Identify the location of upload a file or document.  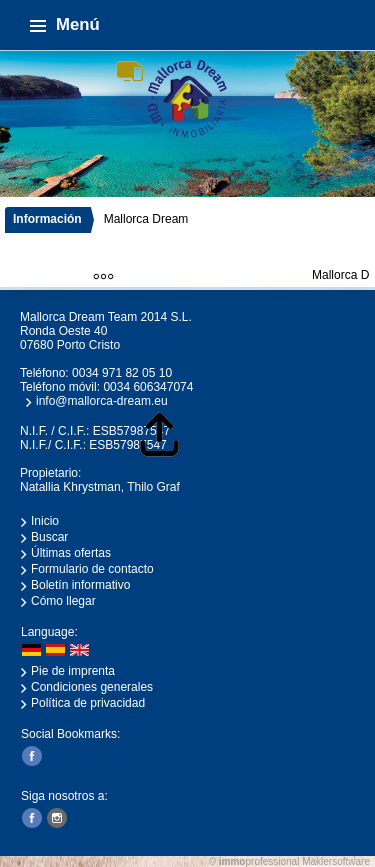
(159, 434).